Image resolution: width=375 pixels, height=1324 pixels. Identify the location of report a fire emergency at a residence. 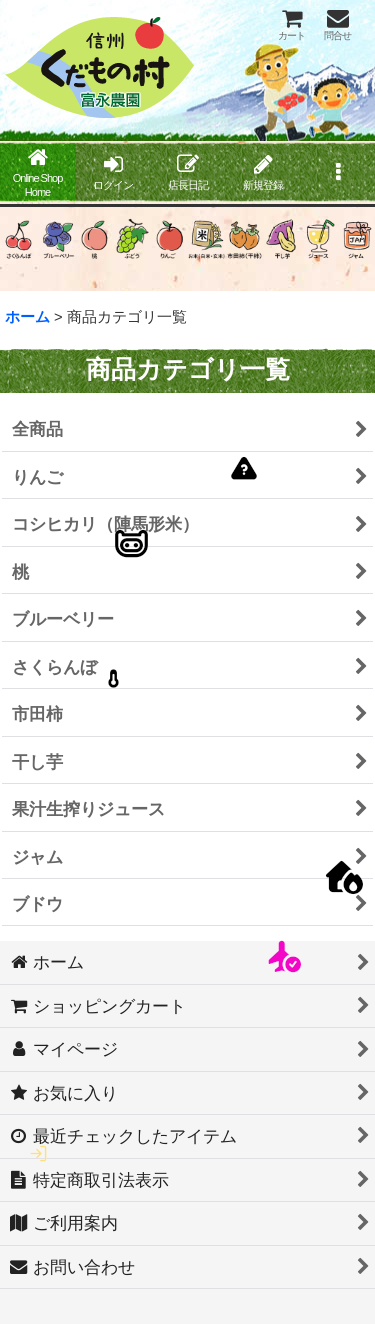
(343, 876).